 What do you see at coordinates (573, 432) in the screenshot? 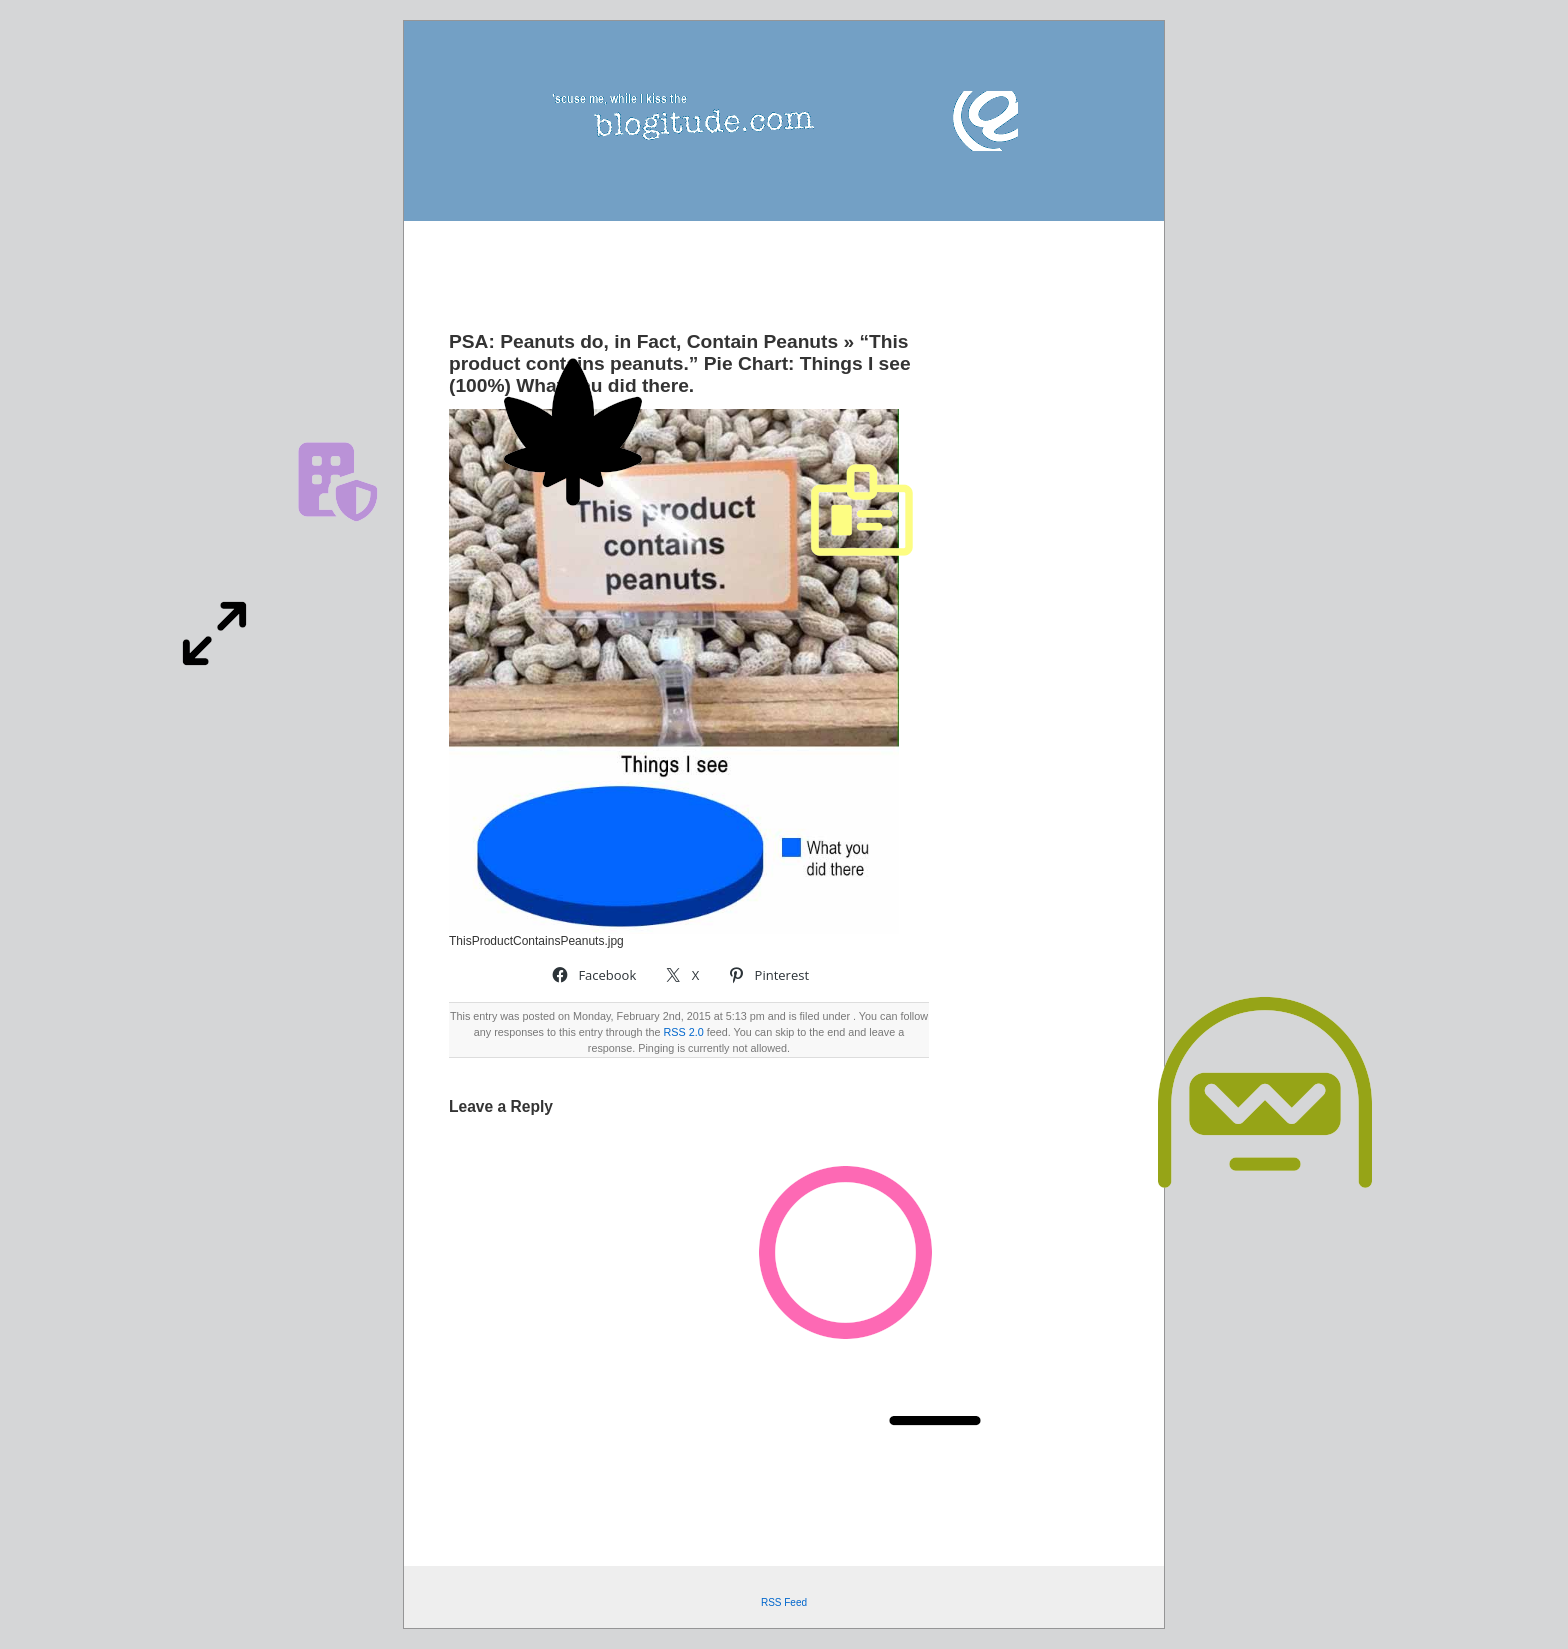
I see `indicates cannabis-related products or content` at bounding box center [573, 432].